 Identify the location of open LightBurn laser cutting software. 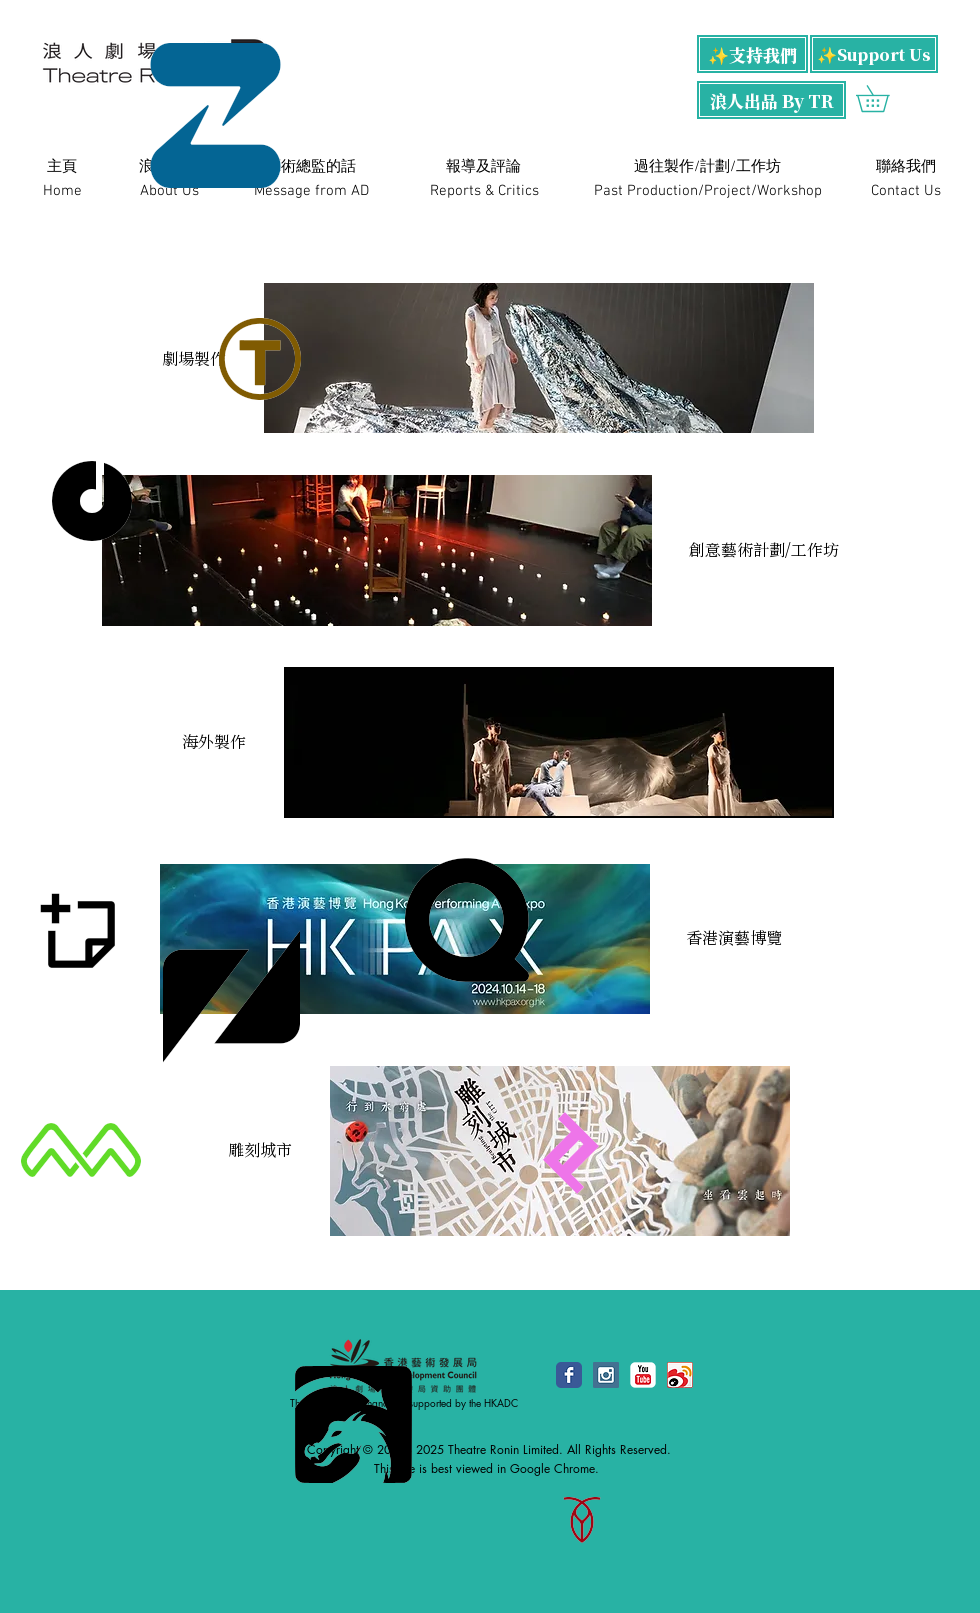
(353, 1424).